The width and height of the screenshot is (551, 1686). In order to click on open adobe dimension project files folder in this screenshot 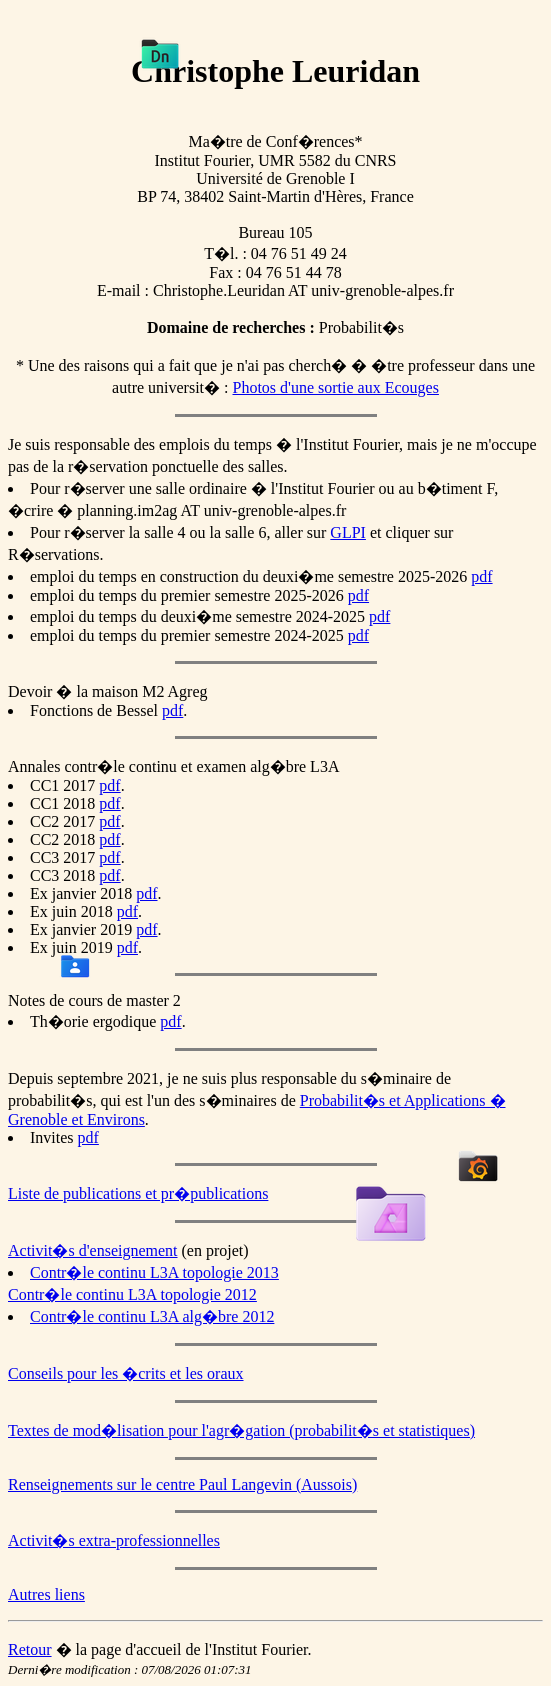, I will do `click(160, 55)`.